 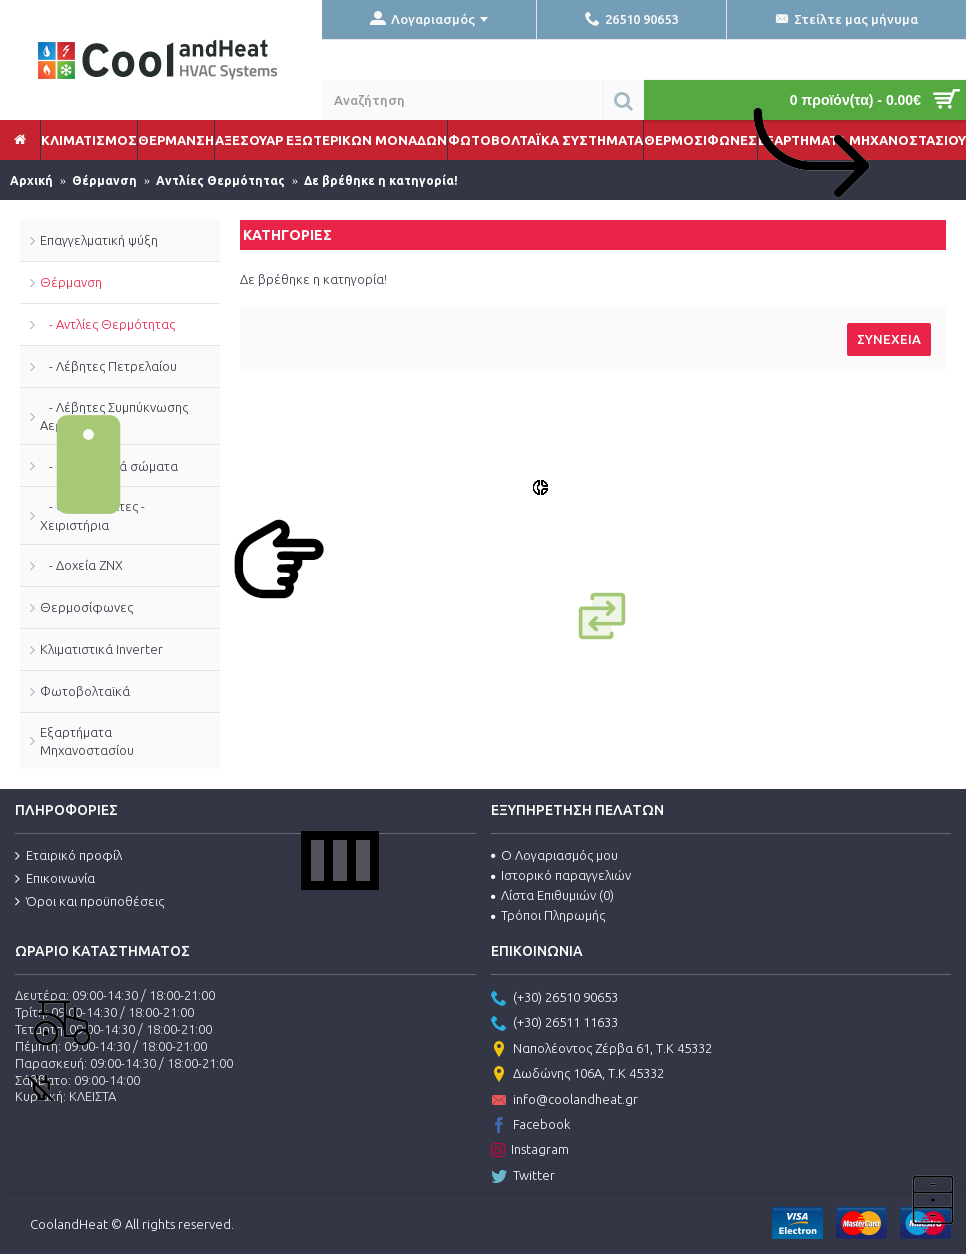 What do you see at coordinates (61, 1022) in the screenshot?
I see `access farming or agricultural features` at bounding box center [61, 1022].